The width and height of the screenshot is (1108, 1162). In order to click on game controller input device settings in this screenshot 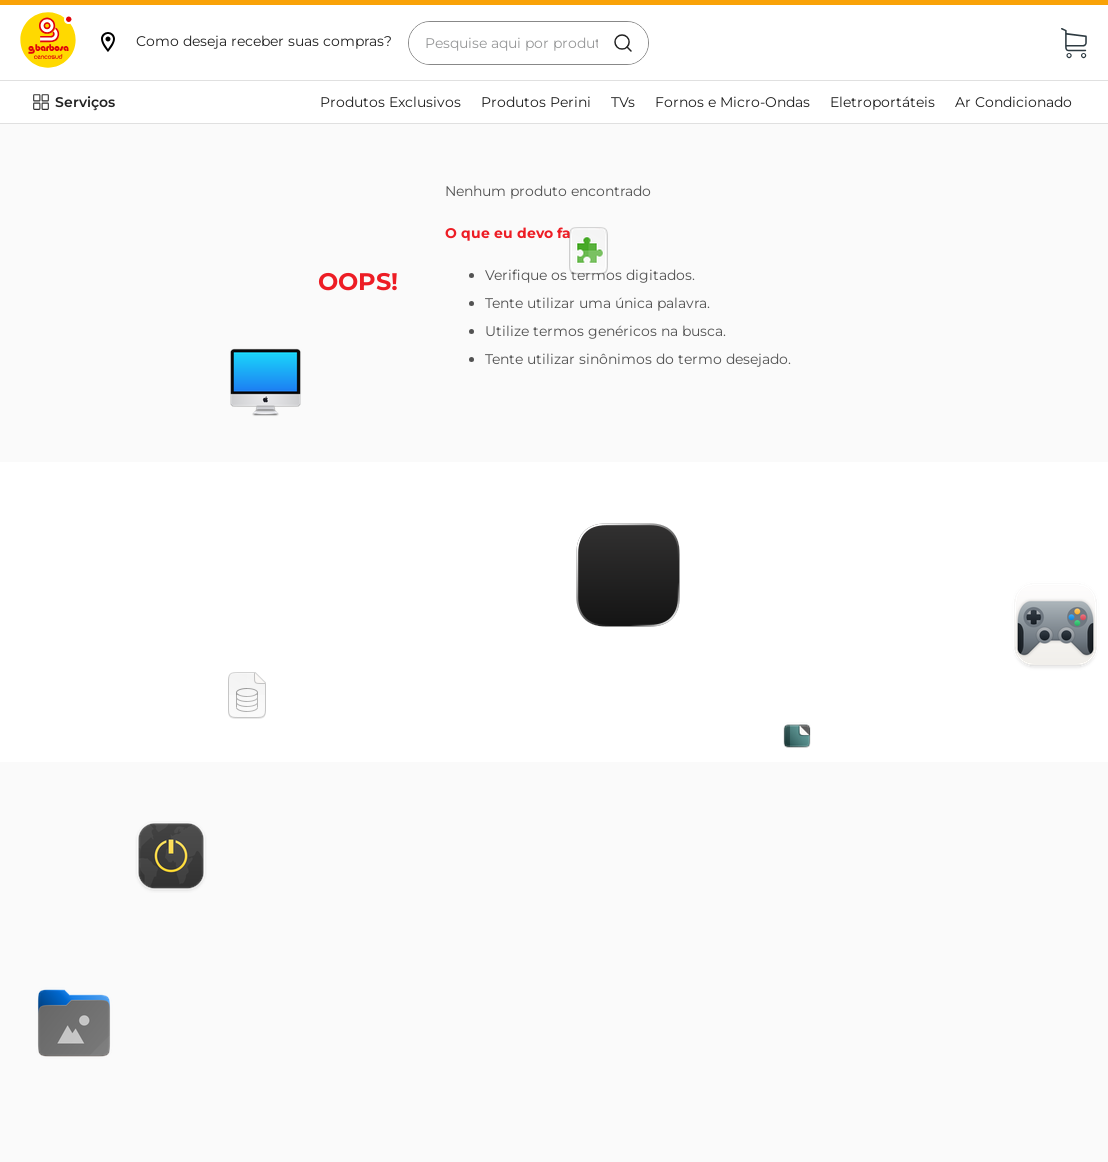, I will do `click(1055, 624)`.